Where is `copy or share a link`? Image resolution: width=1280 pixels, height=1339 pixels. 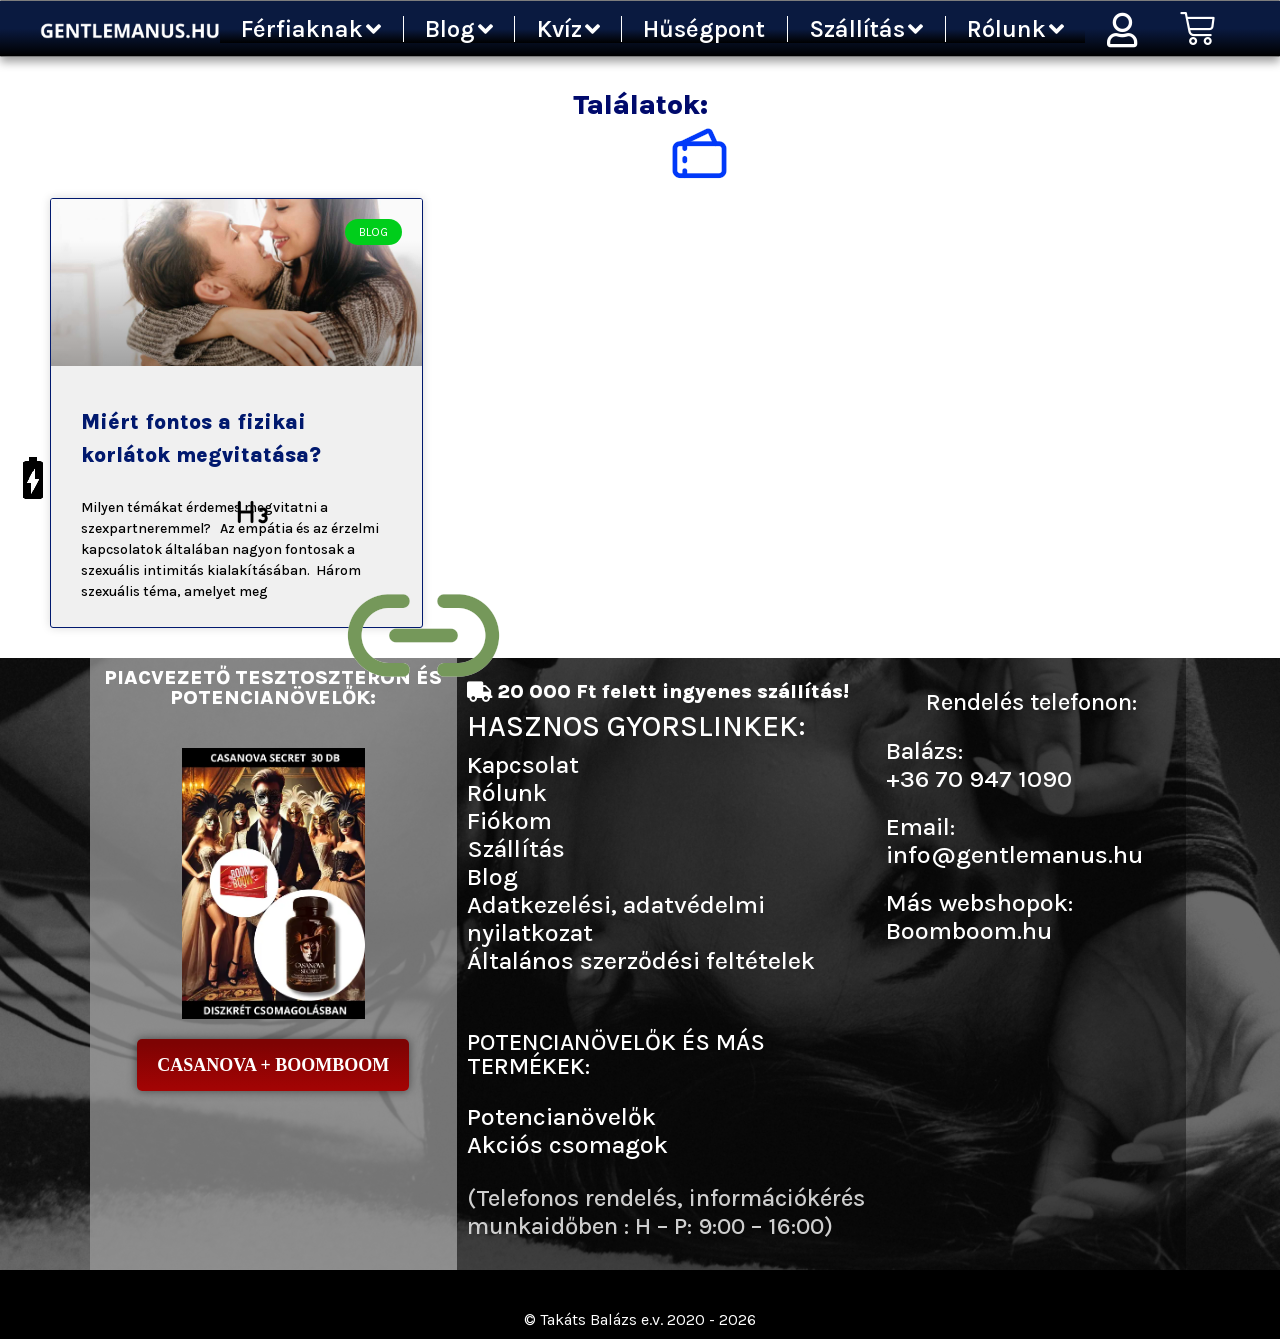
copy or share a link is located at coordinates (423, 635).